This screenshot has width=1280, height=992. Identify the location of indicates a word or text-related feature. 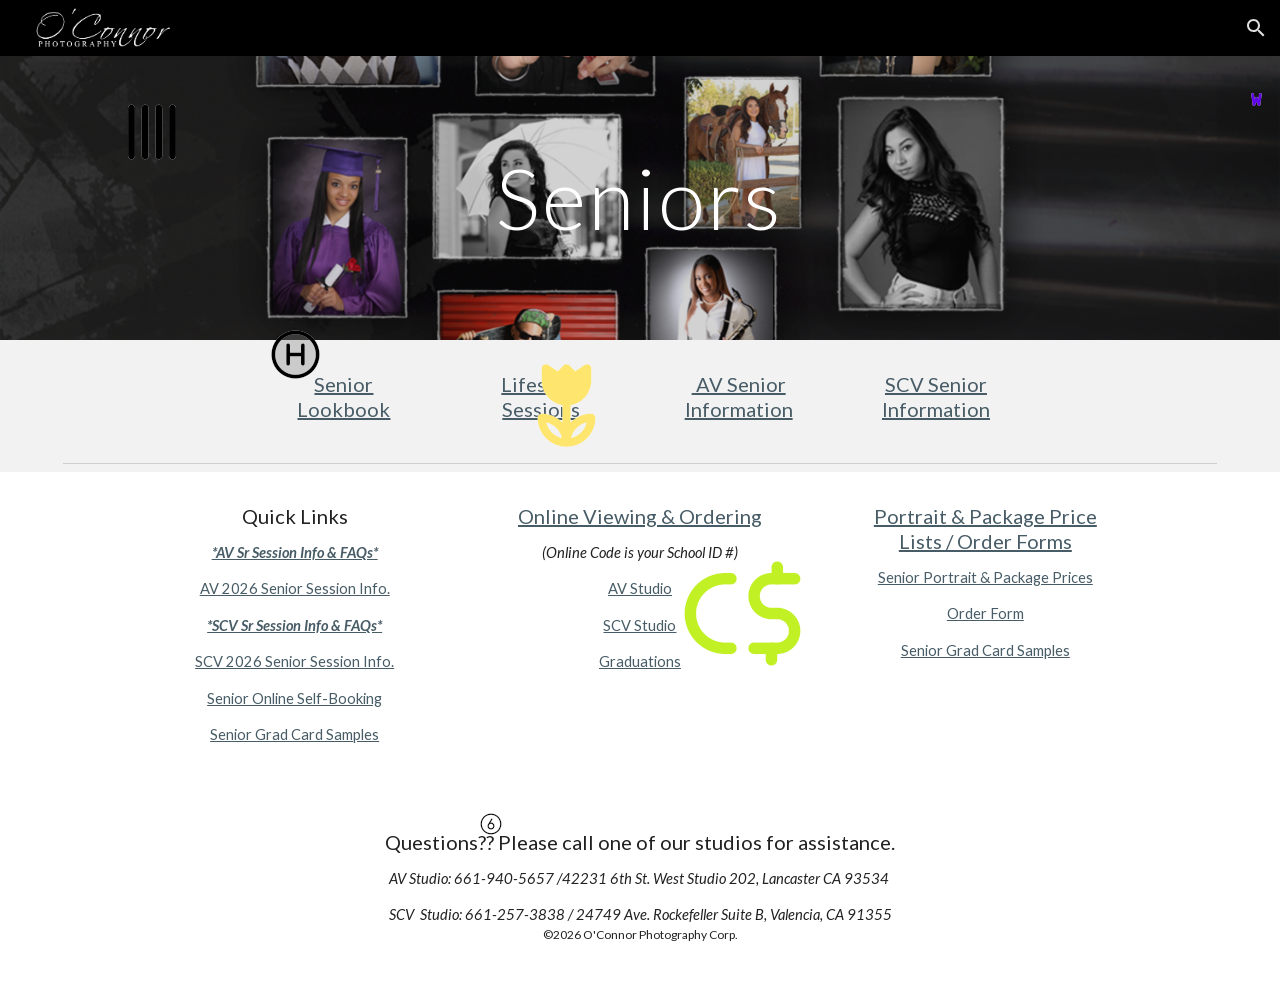
(1256, 99).